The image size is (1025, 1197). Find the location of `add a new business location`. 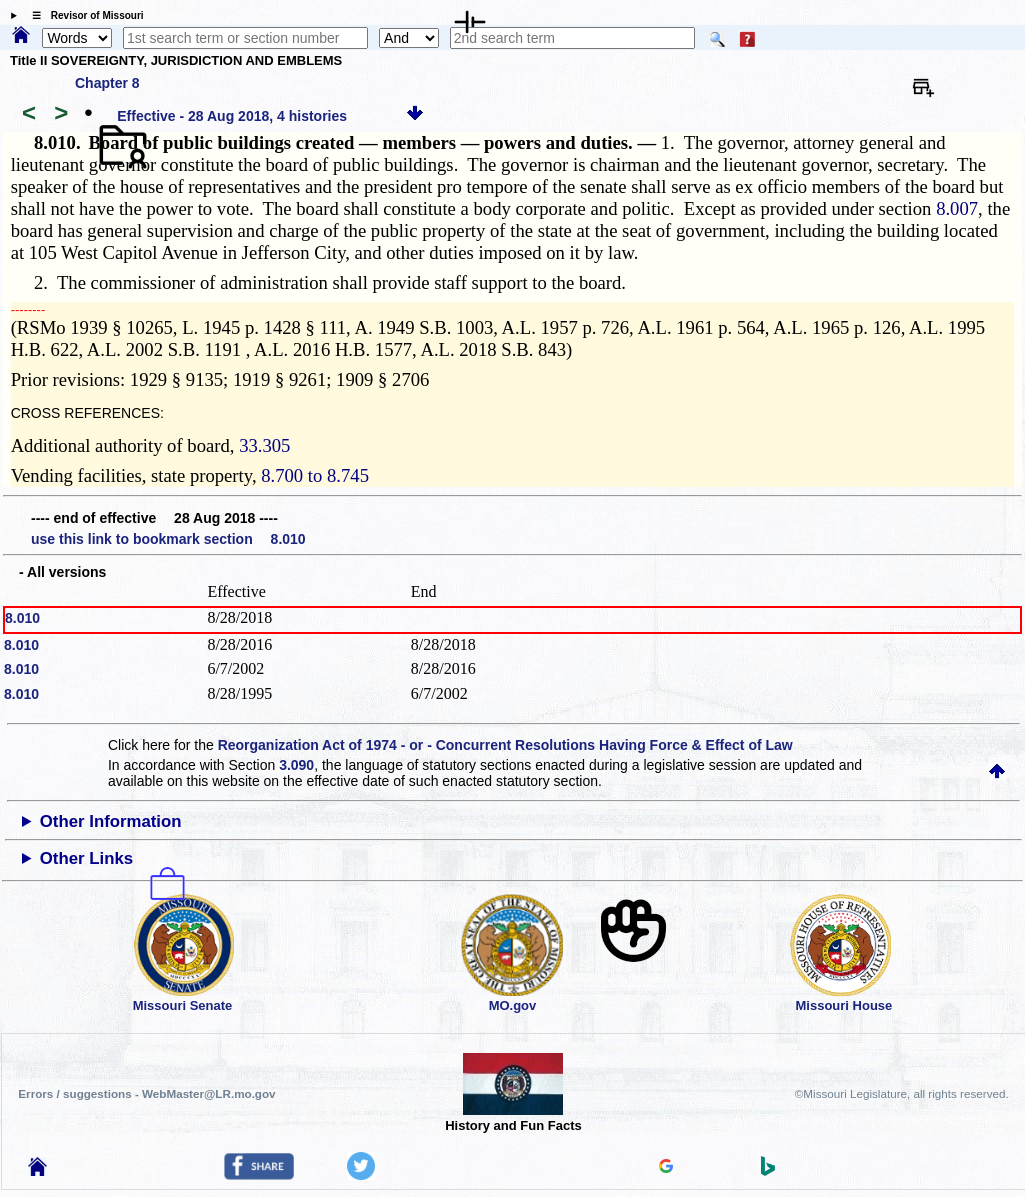

add a new business location is located at coordinates (923, 86).